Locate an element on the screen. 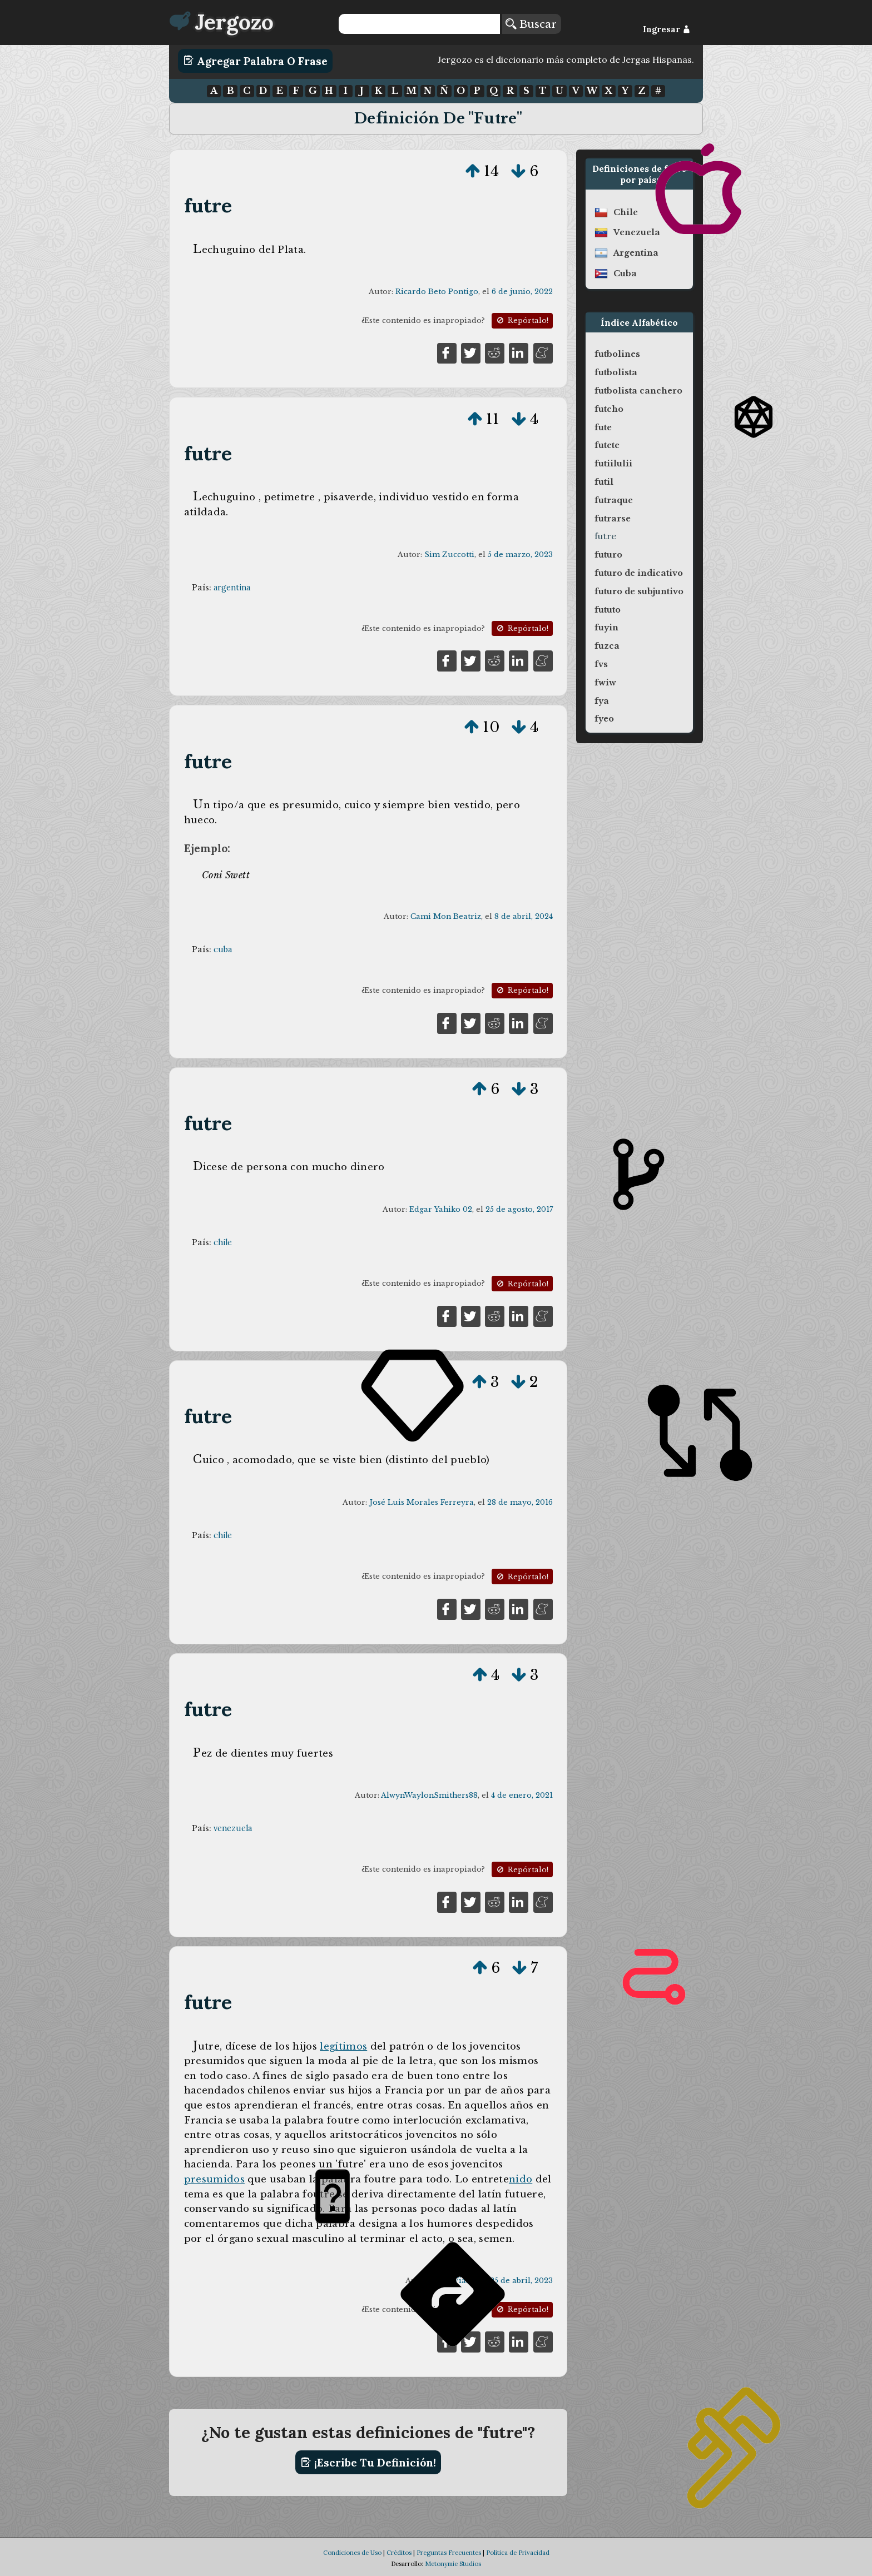 The width and height of the screenshot is (872, 2576). unknown or unrecognized device connected is located at coordinates (333, 2196).